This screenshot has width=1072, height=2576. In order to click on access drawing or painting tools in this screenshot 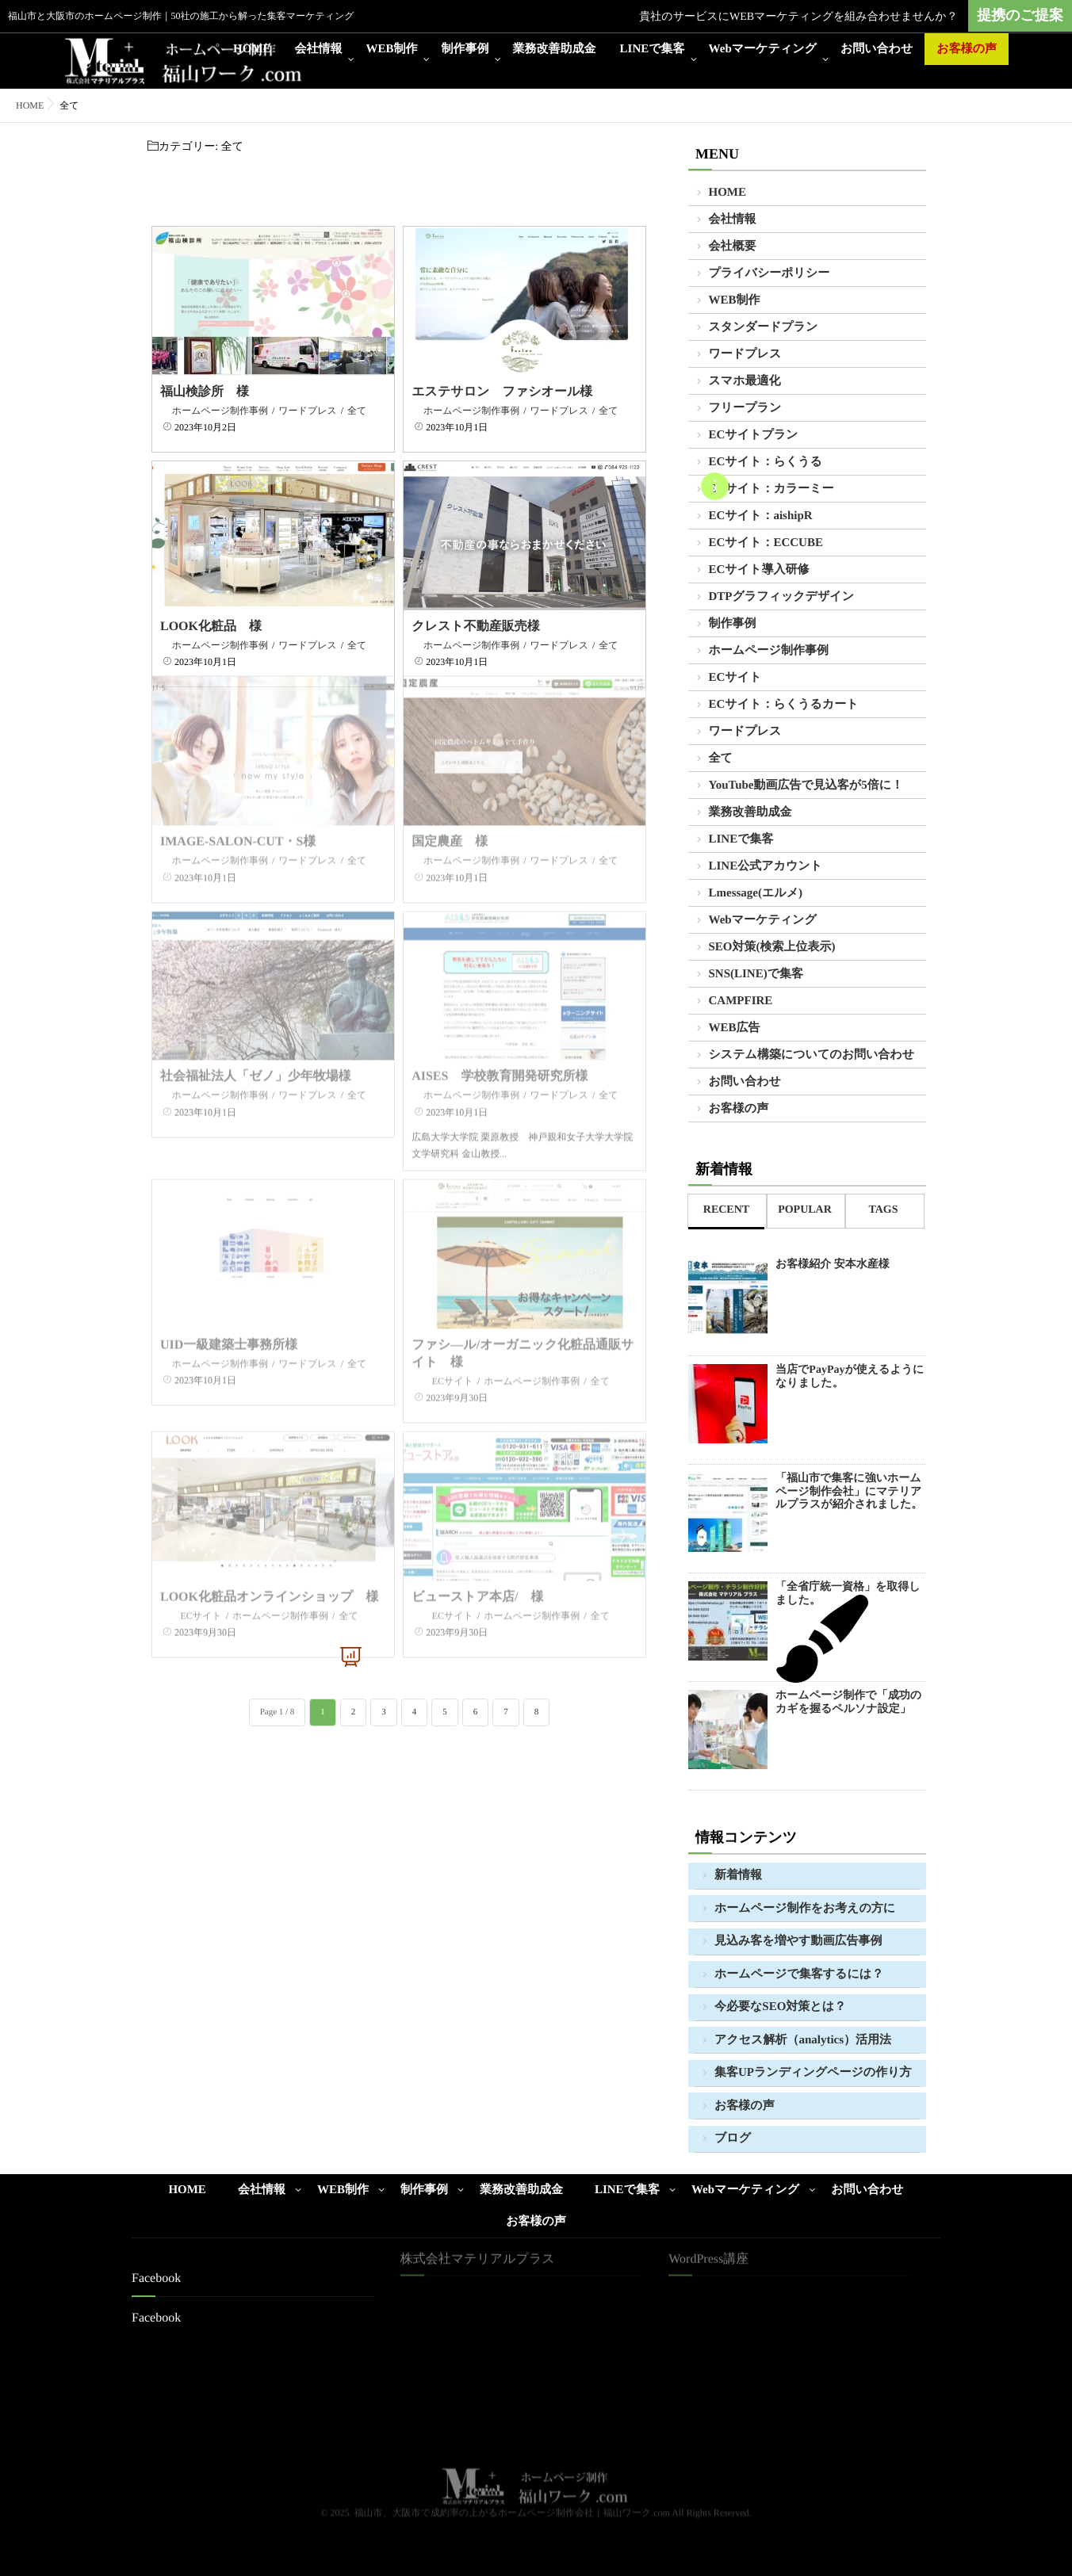, I will do `click(824, 1638)`.